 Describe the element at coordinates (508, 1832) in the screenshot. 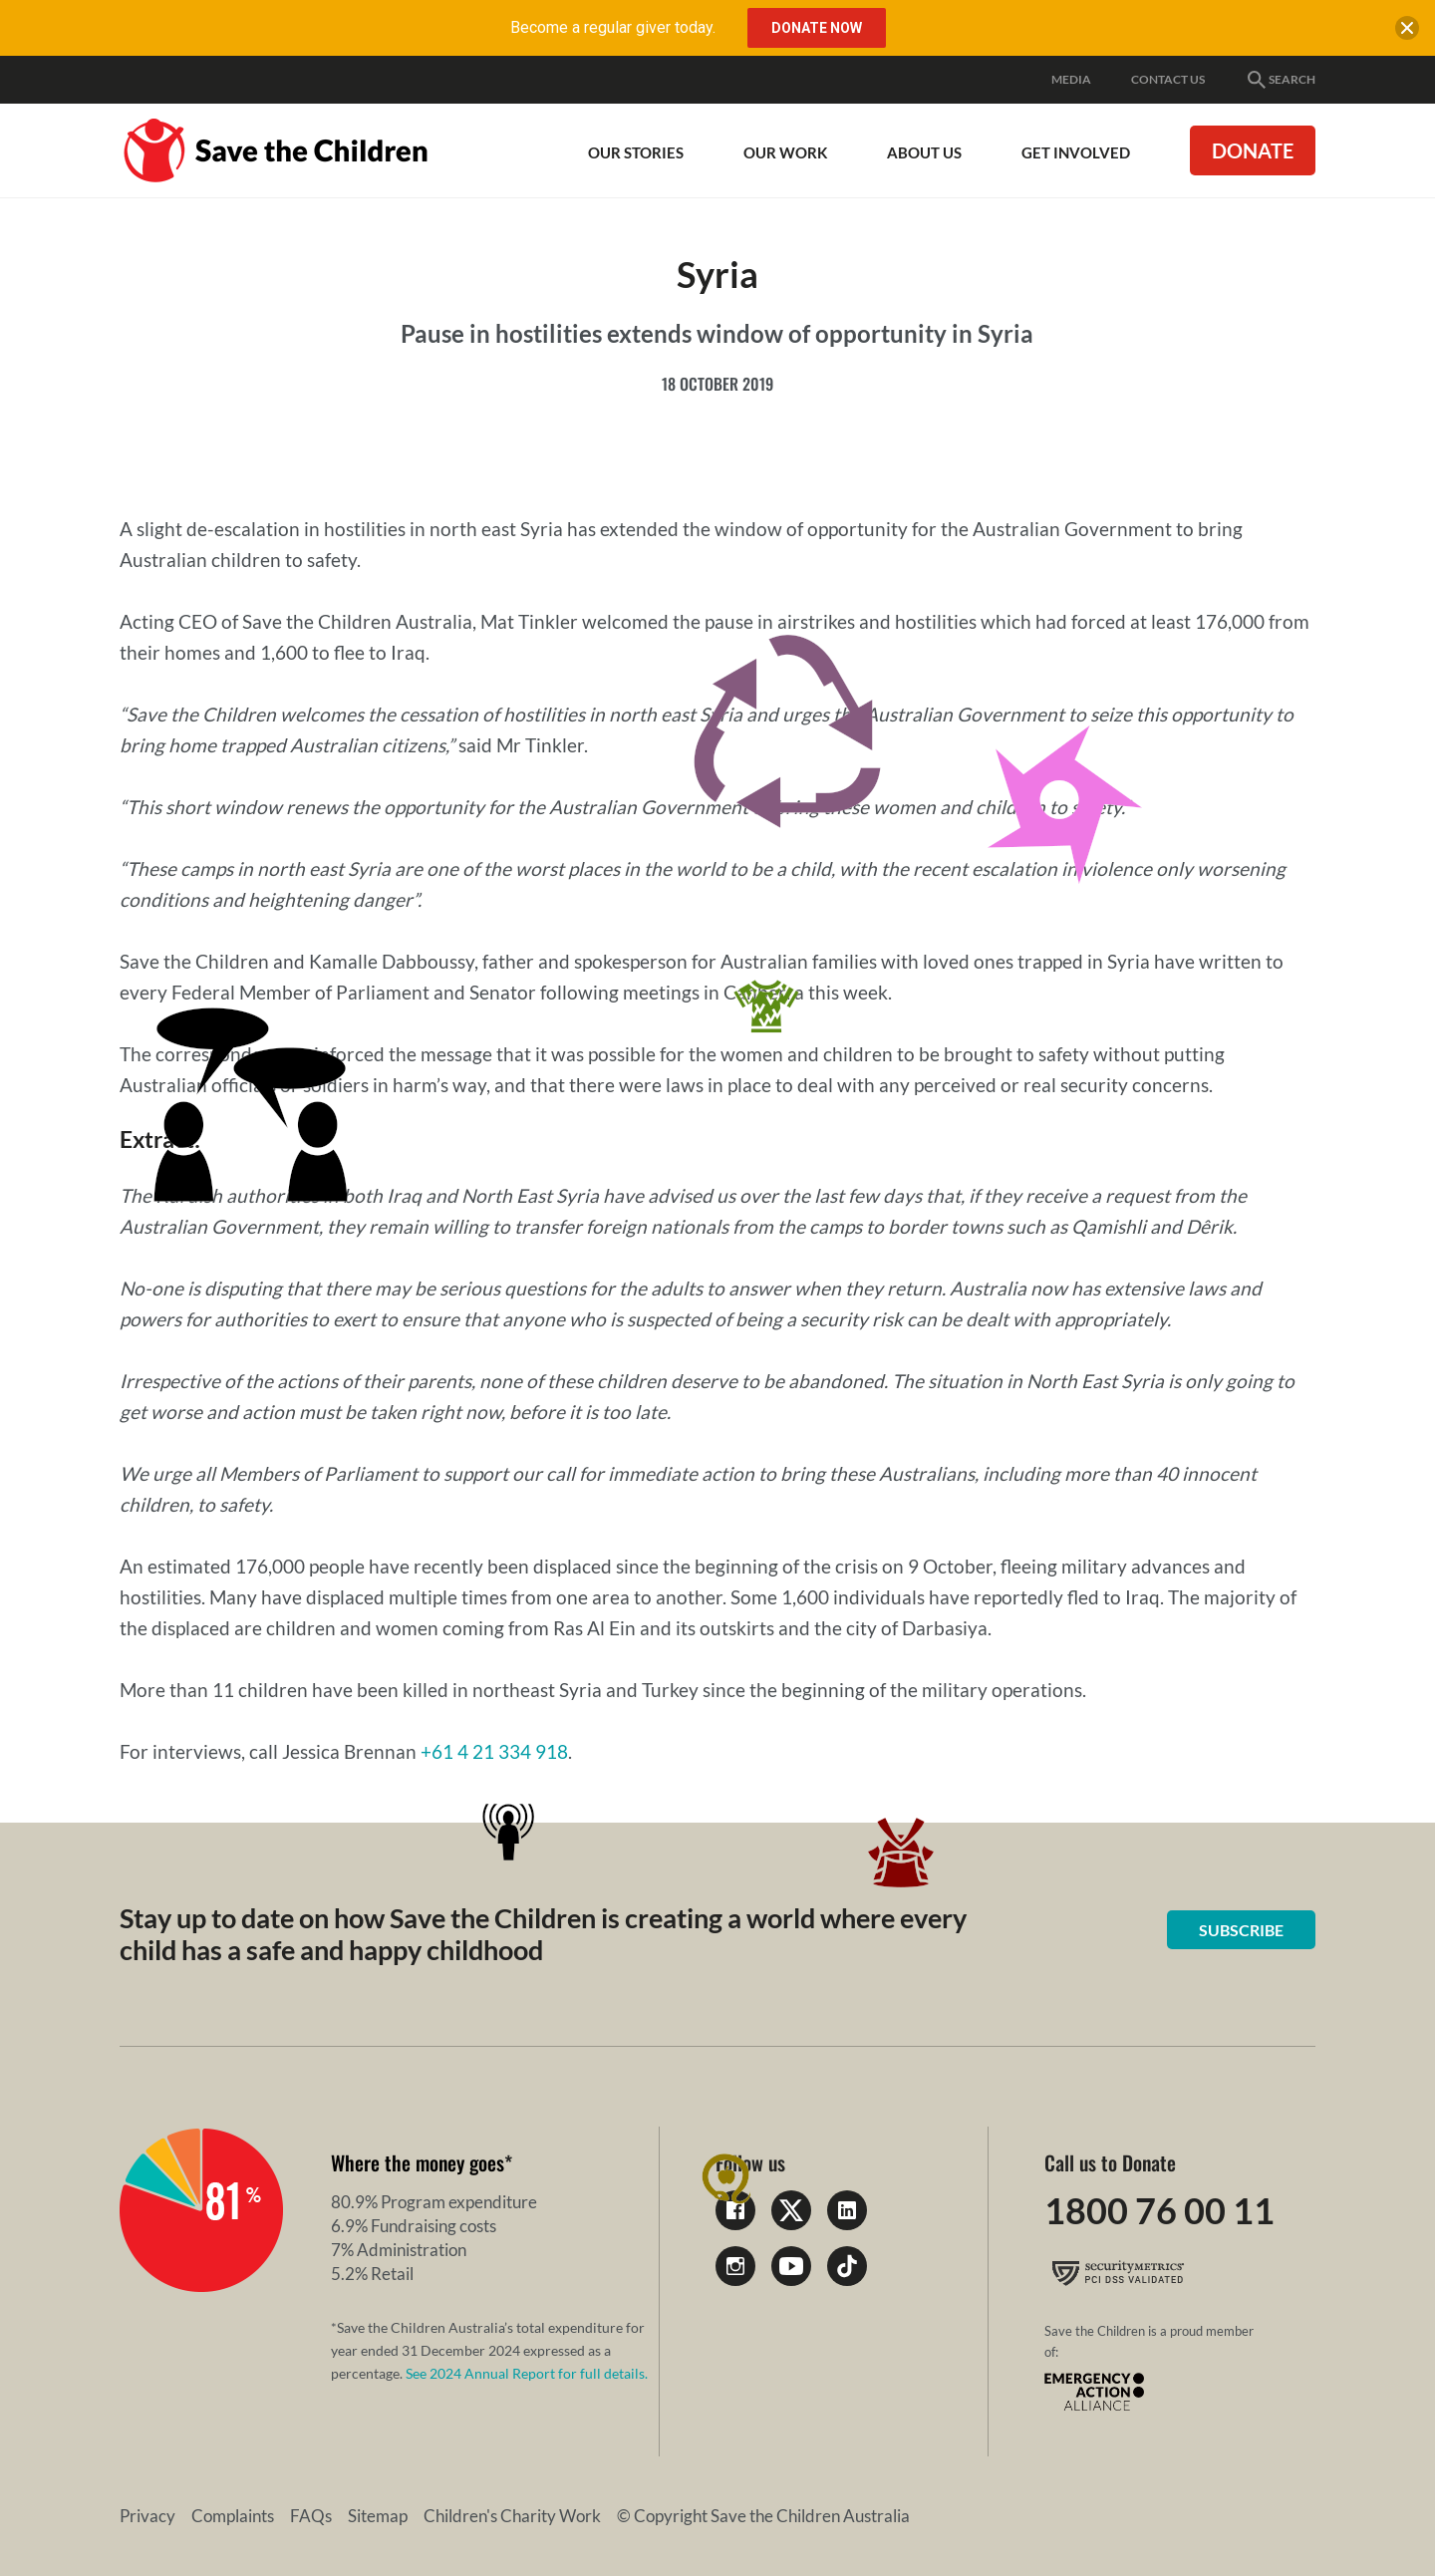

I see `indicates psychic or telepathic abilities active` at that location.